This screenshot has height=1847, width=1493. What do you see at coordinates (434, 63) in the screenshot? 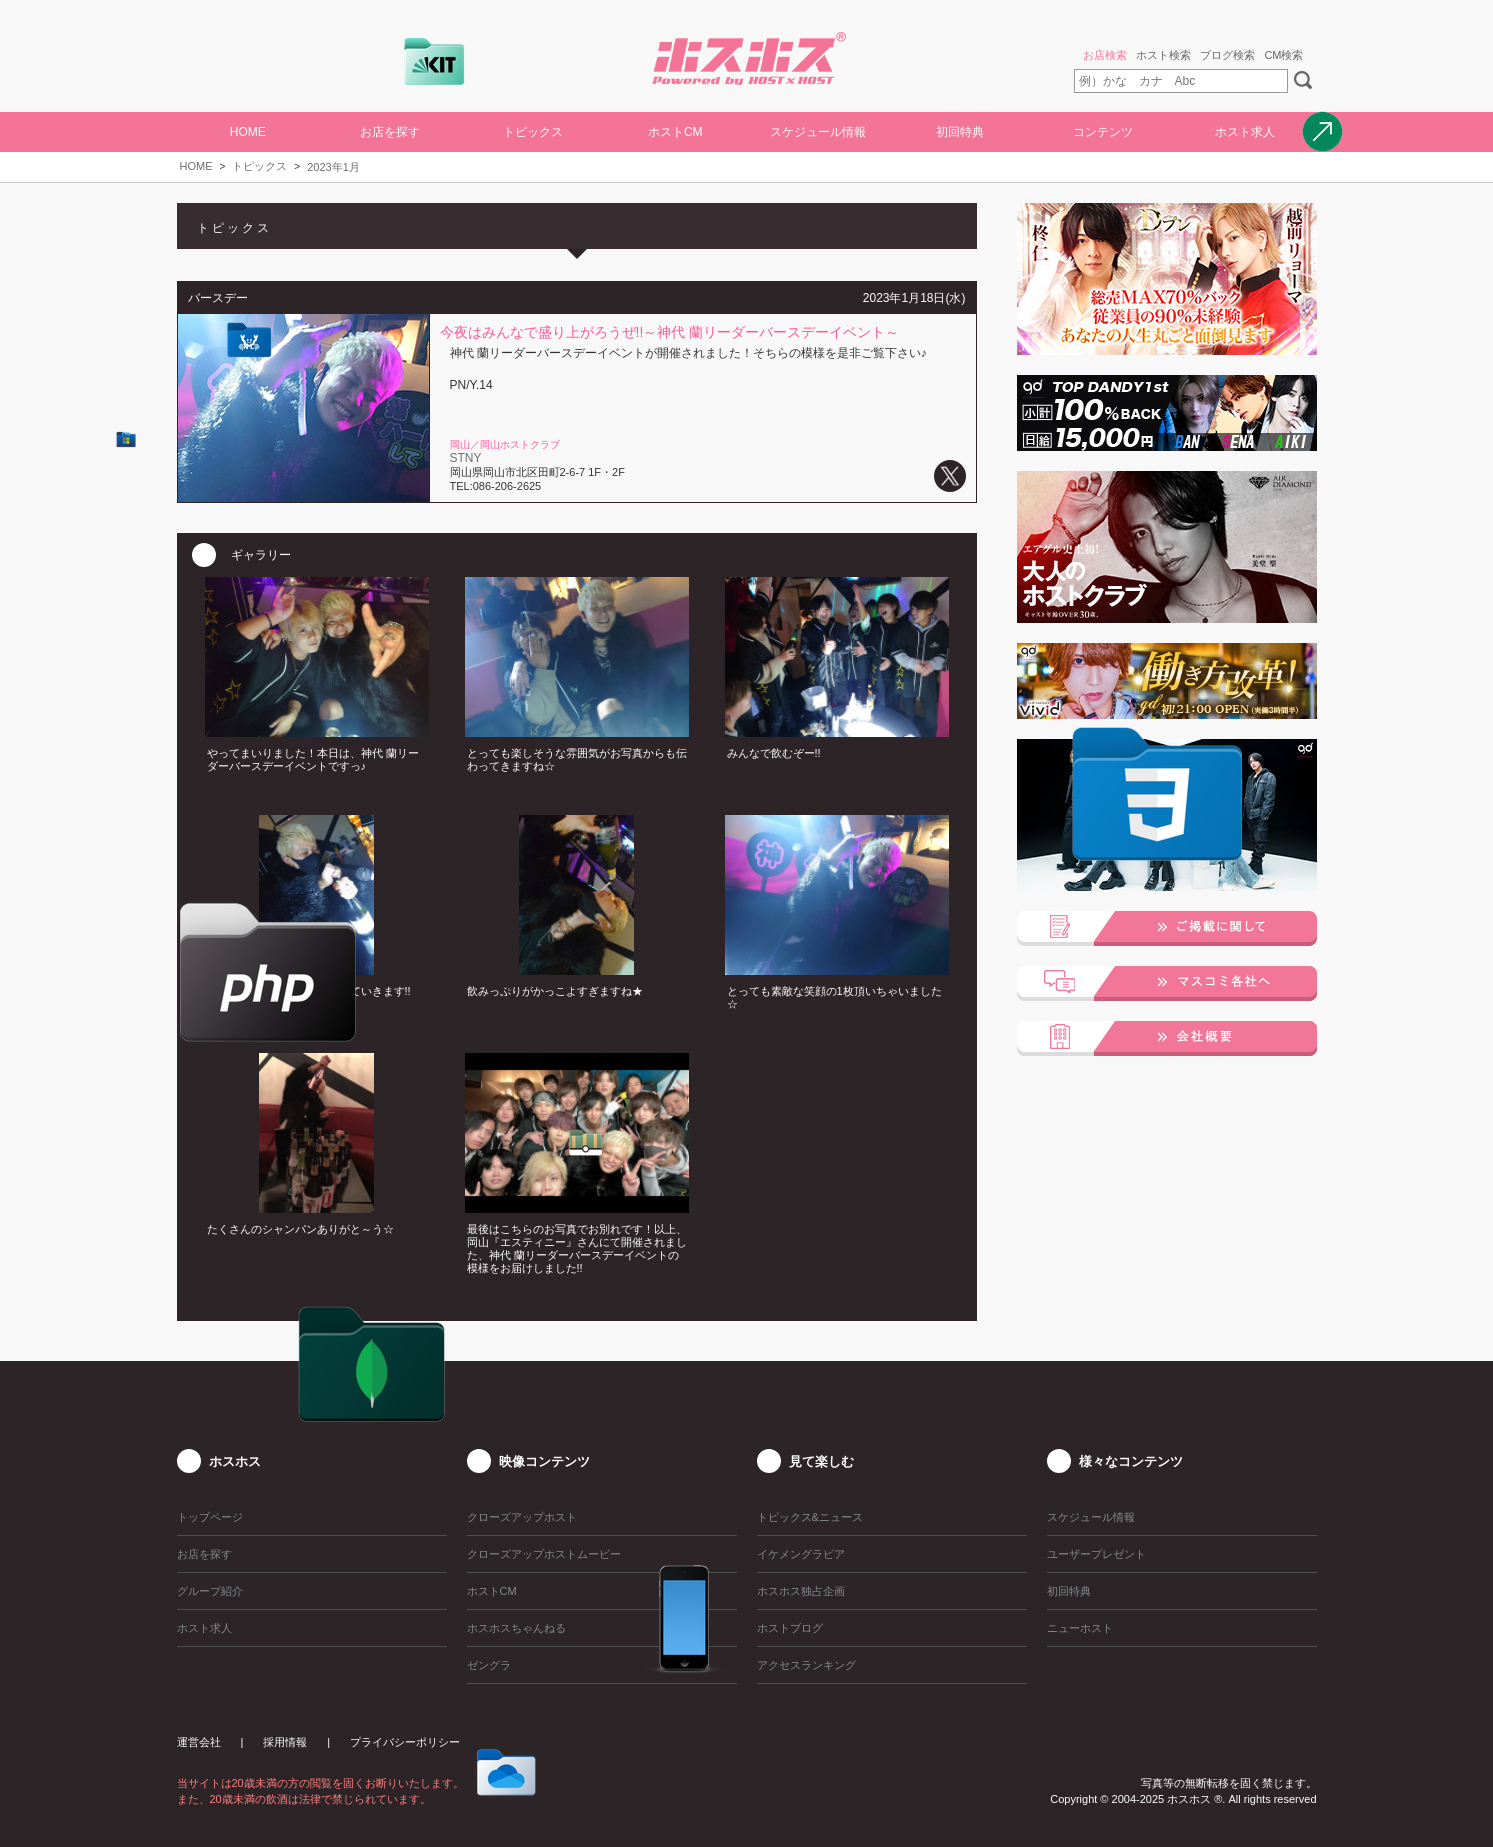
I see `open KIT (Karlsruhe Institute of Technology) project folder` at bounding box center [434, 63].